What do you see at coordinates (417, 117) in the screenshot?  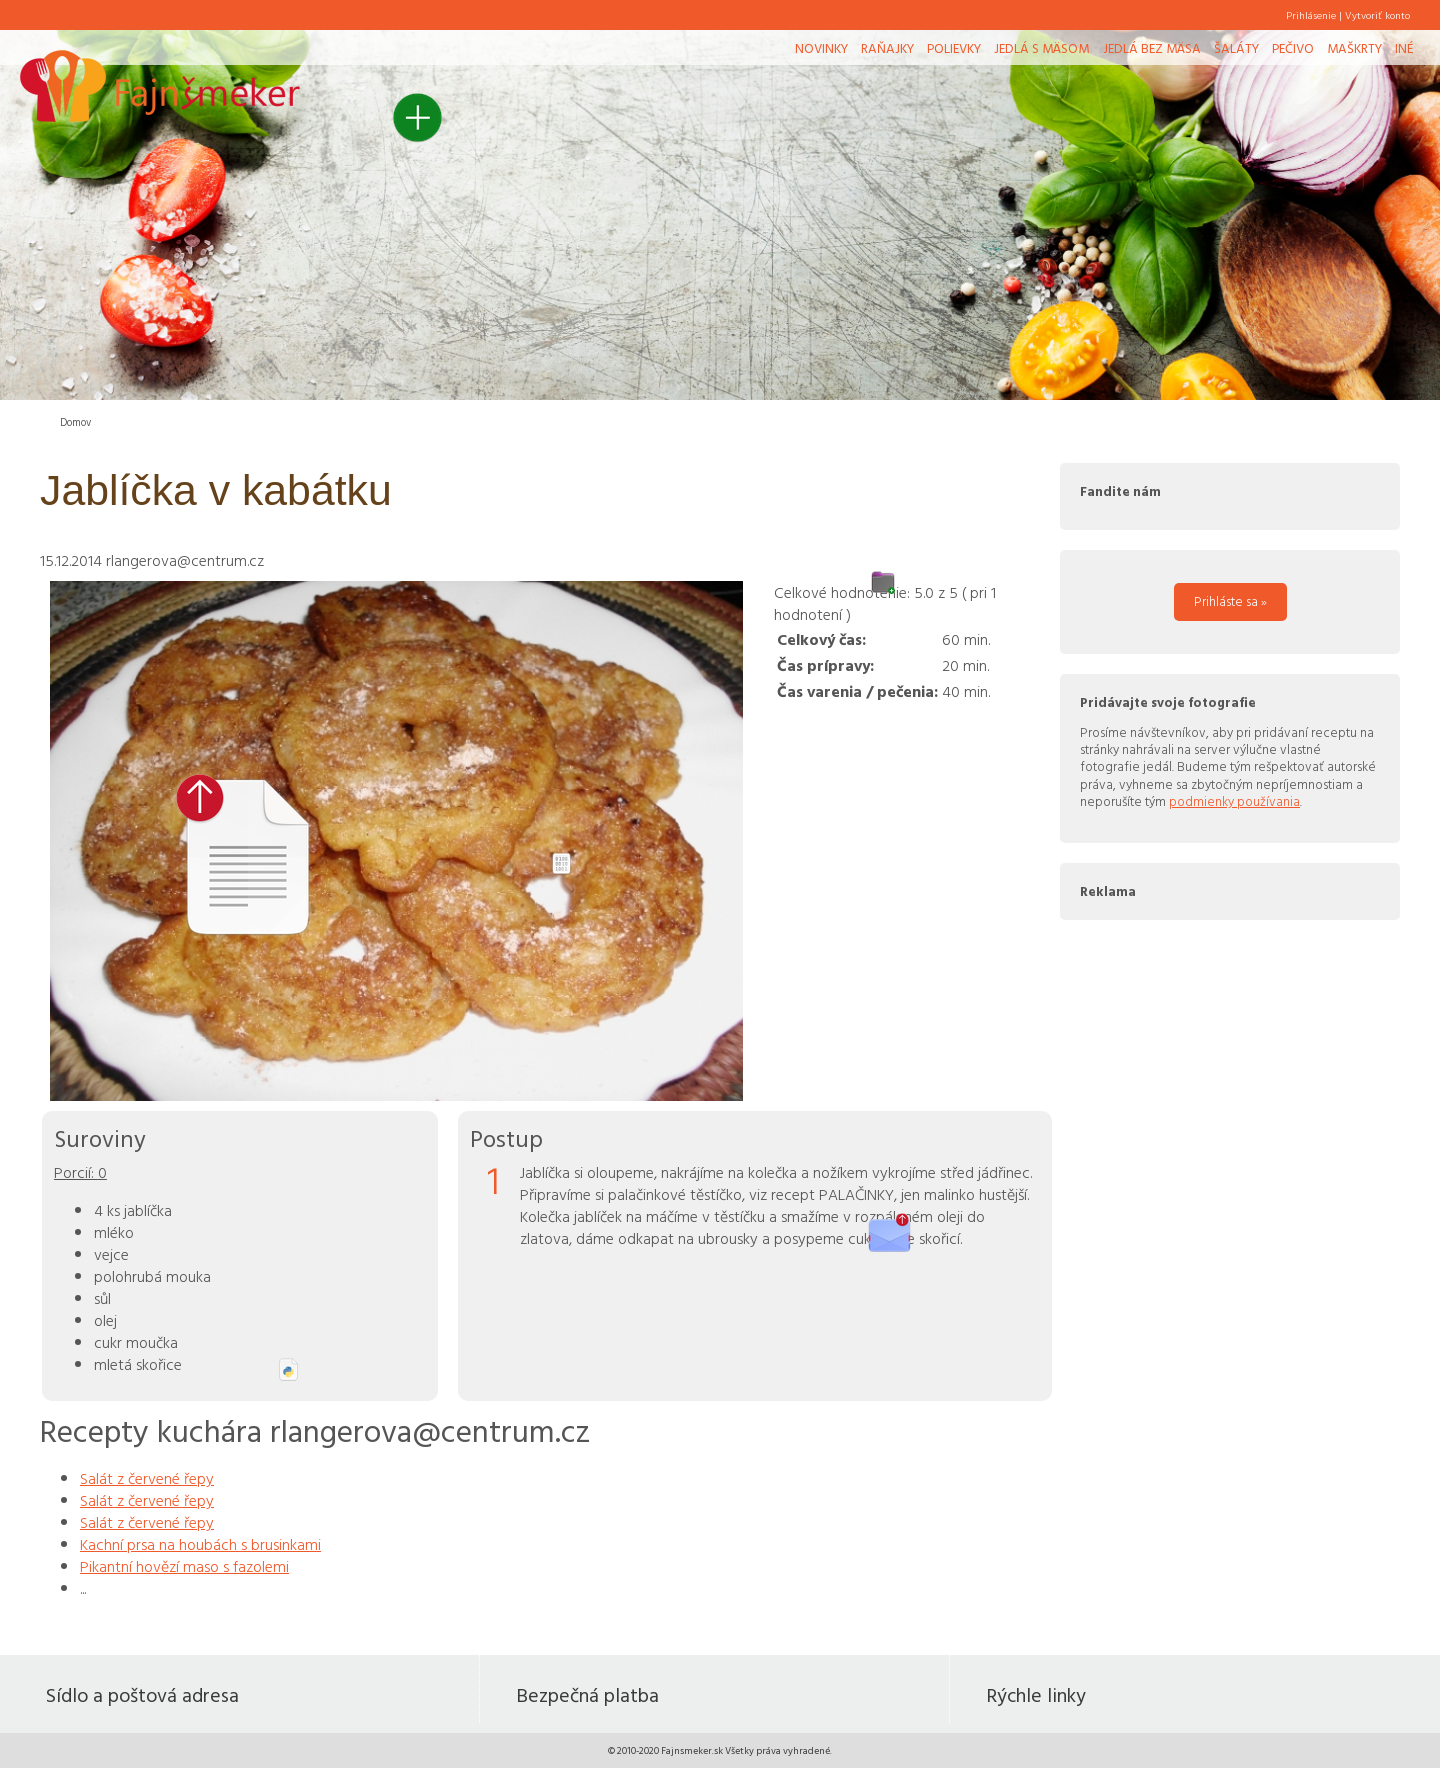 I see `add a new item` at bounding box center [417, 117].